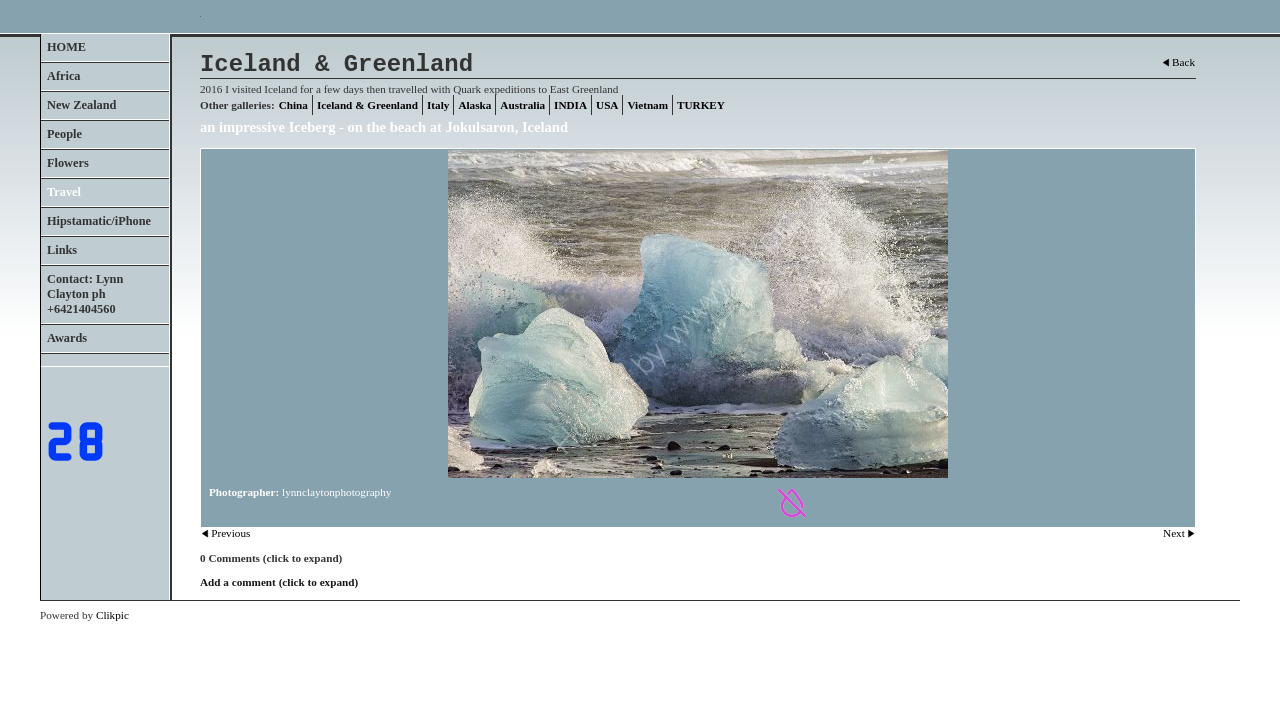  Describe the element at coordinates (75, 441) in the screenshot. I see `indicates day 28 on a calendar` at that location.